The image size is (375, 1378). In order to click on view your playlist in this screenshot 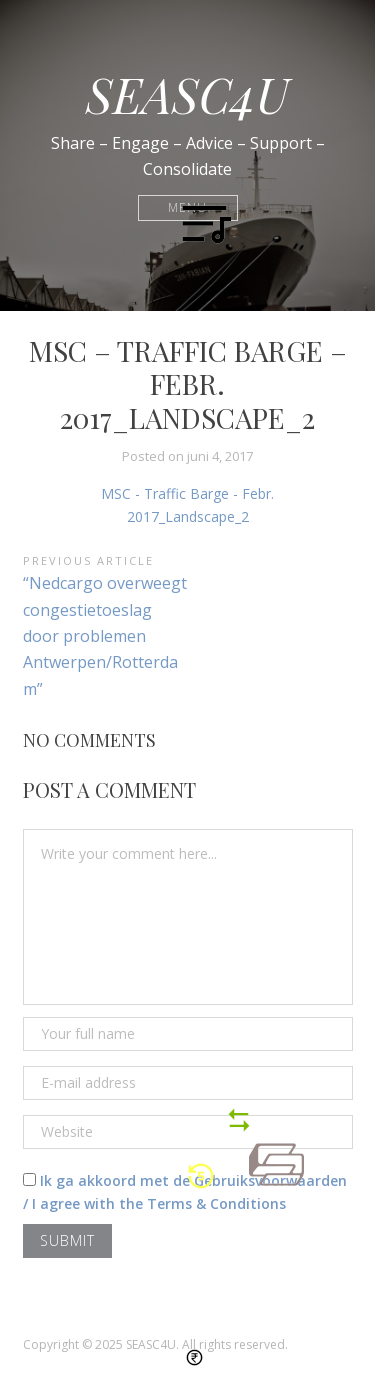, I will do `click(204, 223)`.